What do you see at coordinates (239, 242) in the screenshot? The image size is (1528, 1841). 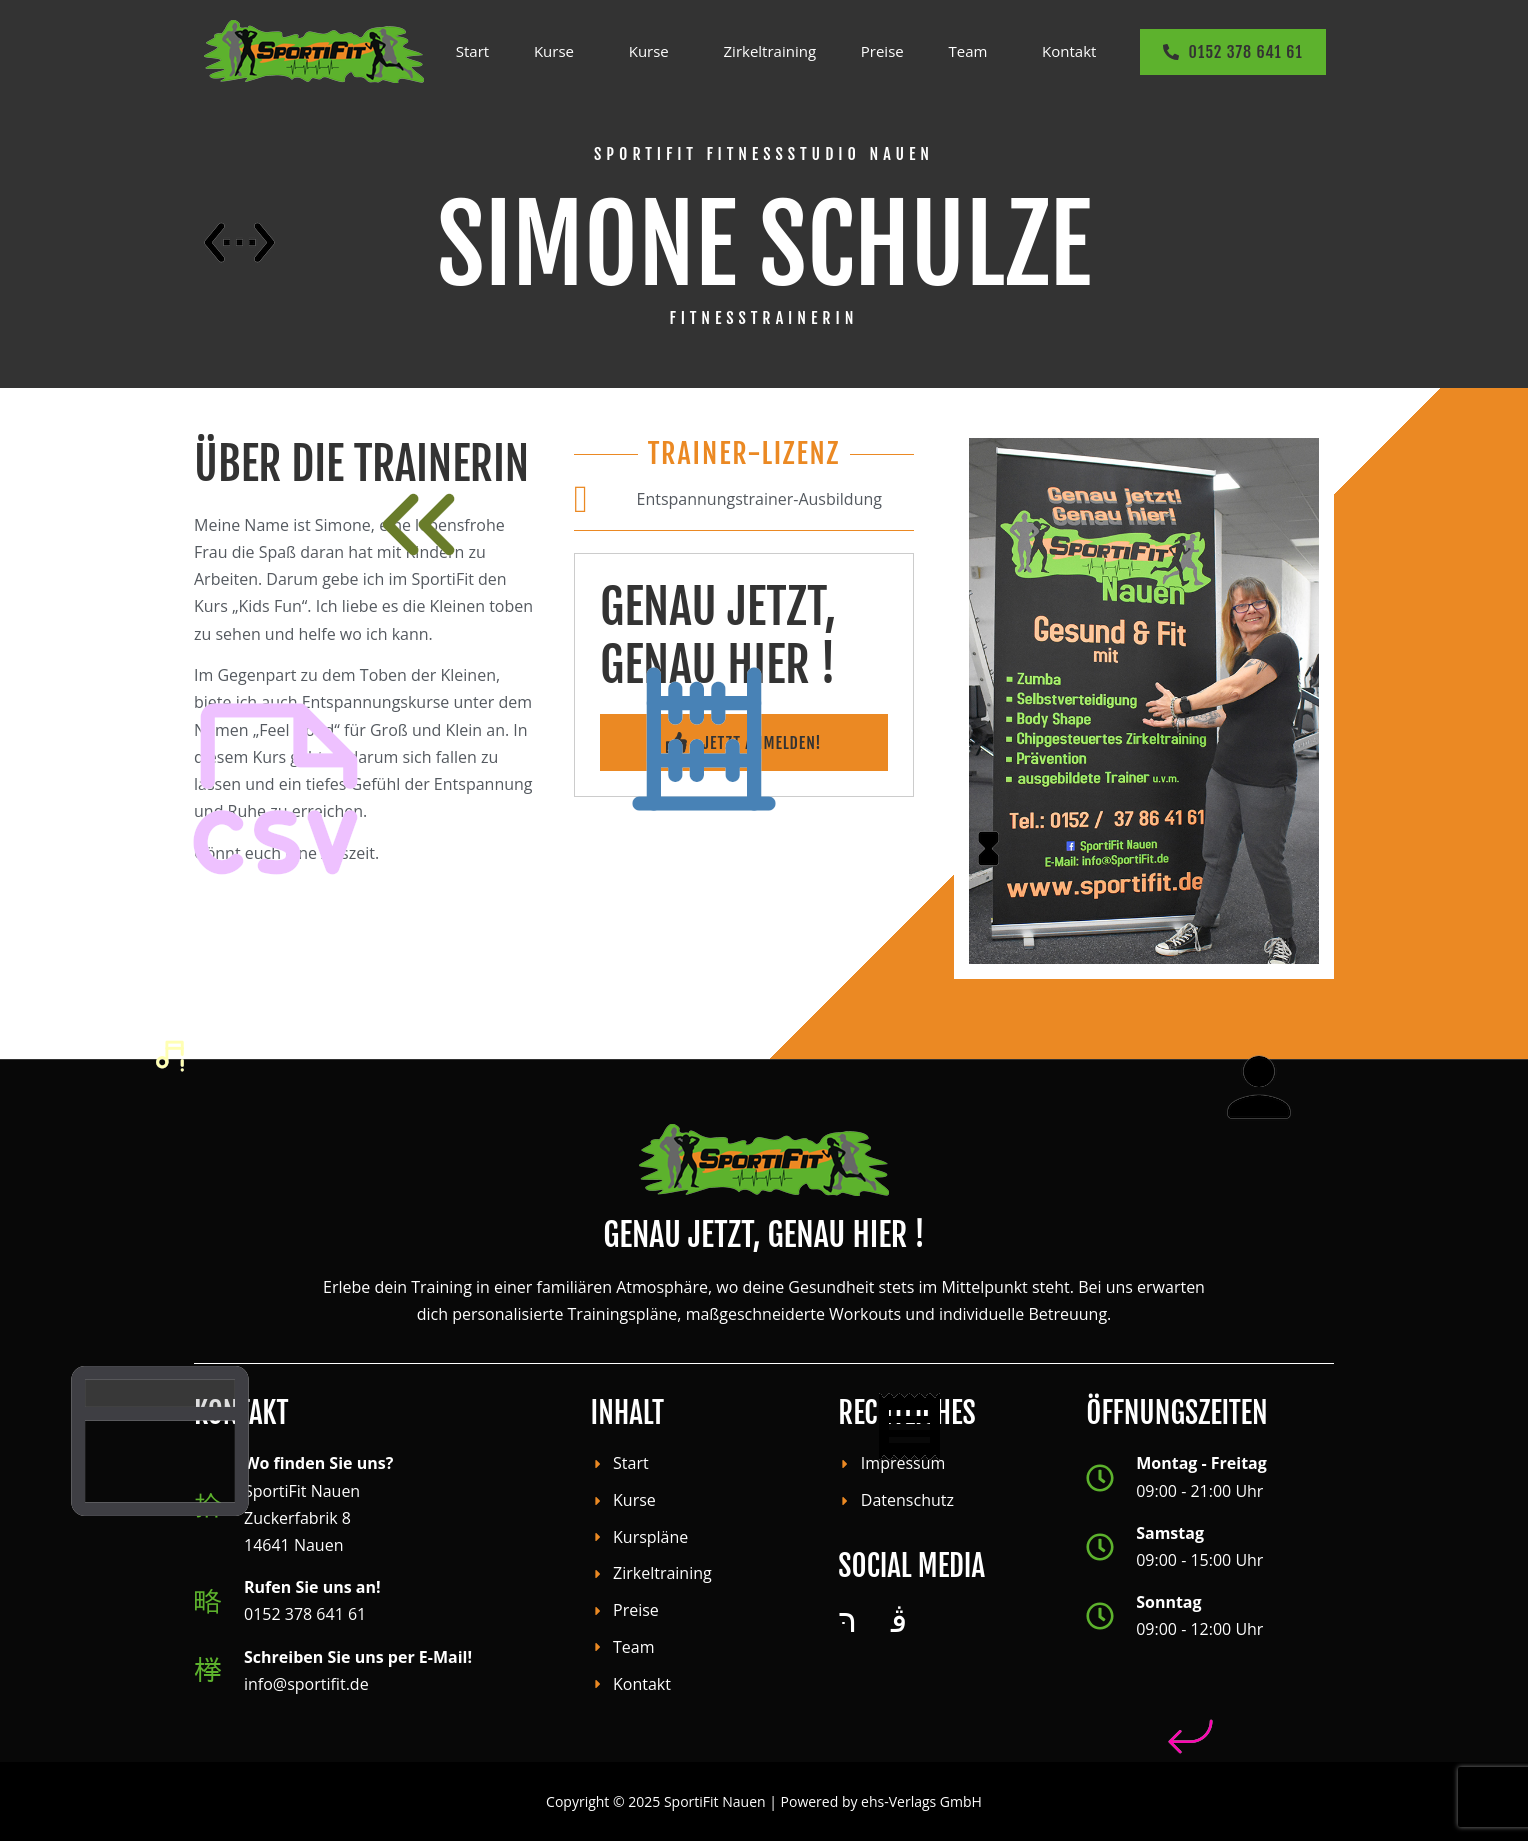 I see `configure ethernet or network connection settings` at bounding box center [239, 242].